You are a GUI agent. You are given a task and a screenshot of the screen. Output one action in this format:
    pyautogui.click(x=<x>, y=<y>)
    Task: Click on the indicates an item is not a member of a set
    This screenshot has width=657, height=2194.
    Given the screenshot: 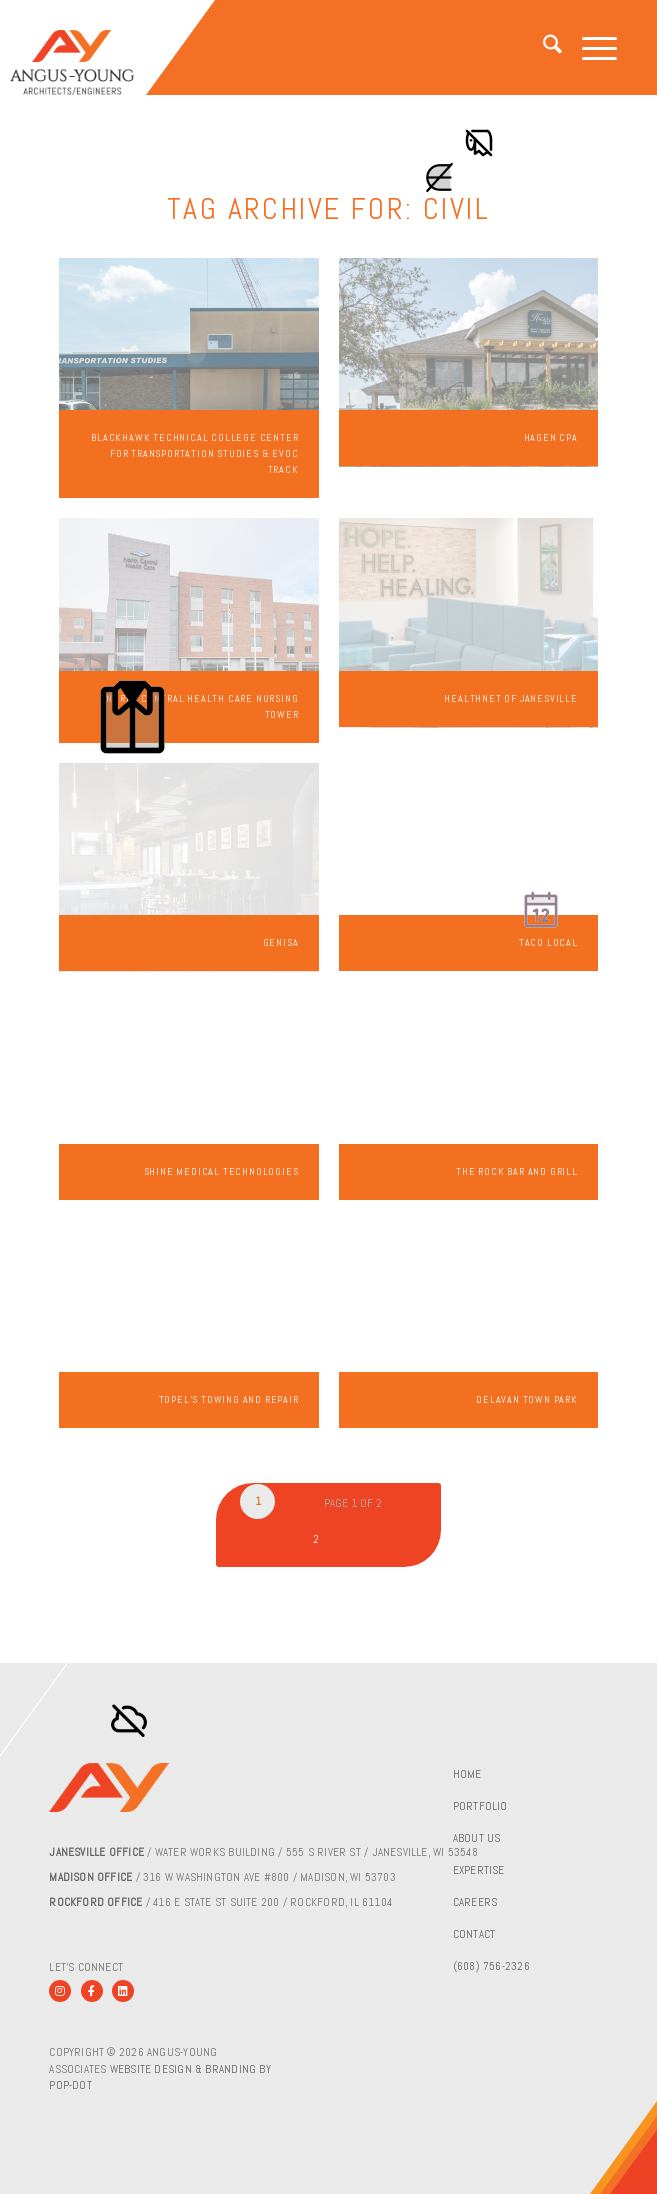 What is the action you would take?
    pyautogui.click(x=439, y=177)
    